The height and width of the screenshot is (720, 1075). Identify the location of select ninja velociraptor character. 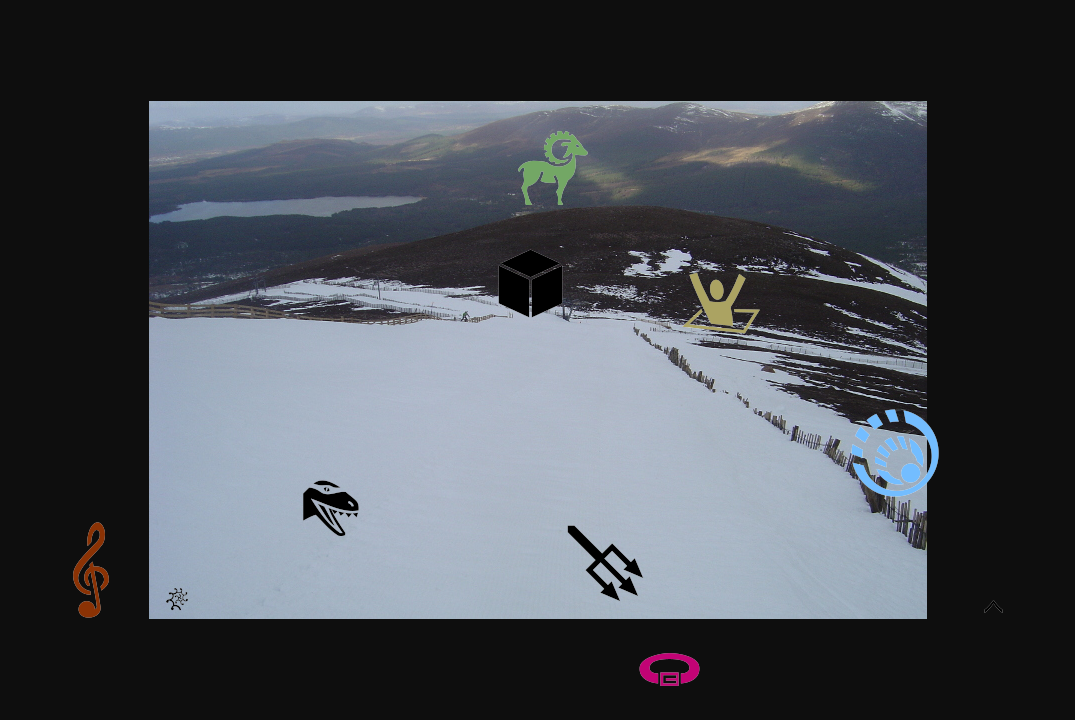
(331, 508).